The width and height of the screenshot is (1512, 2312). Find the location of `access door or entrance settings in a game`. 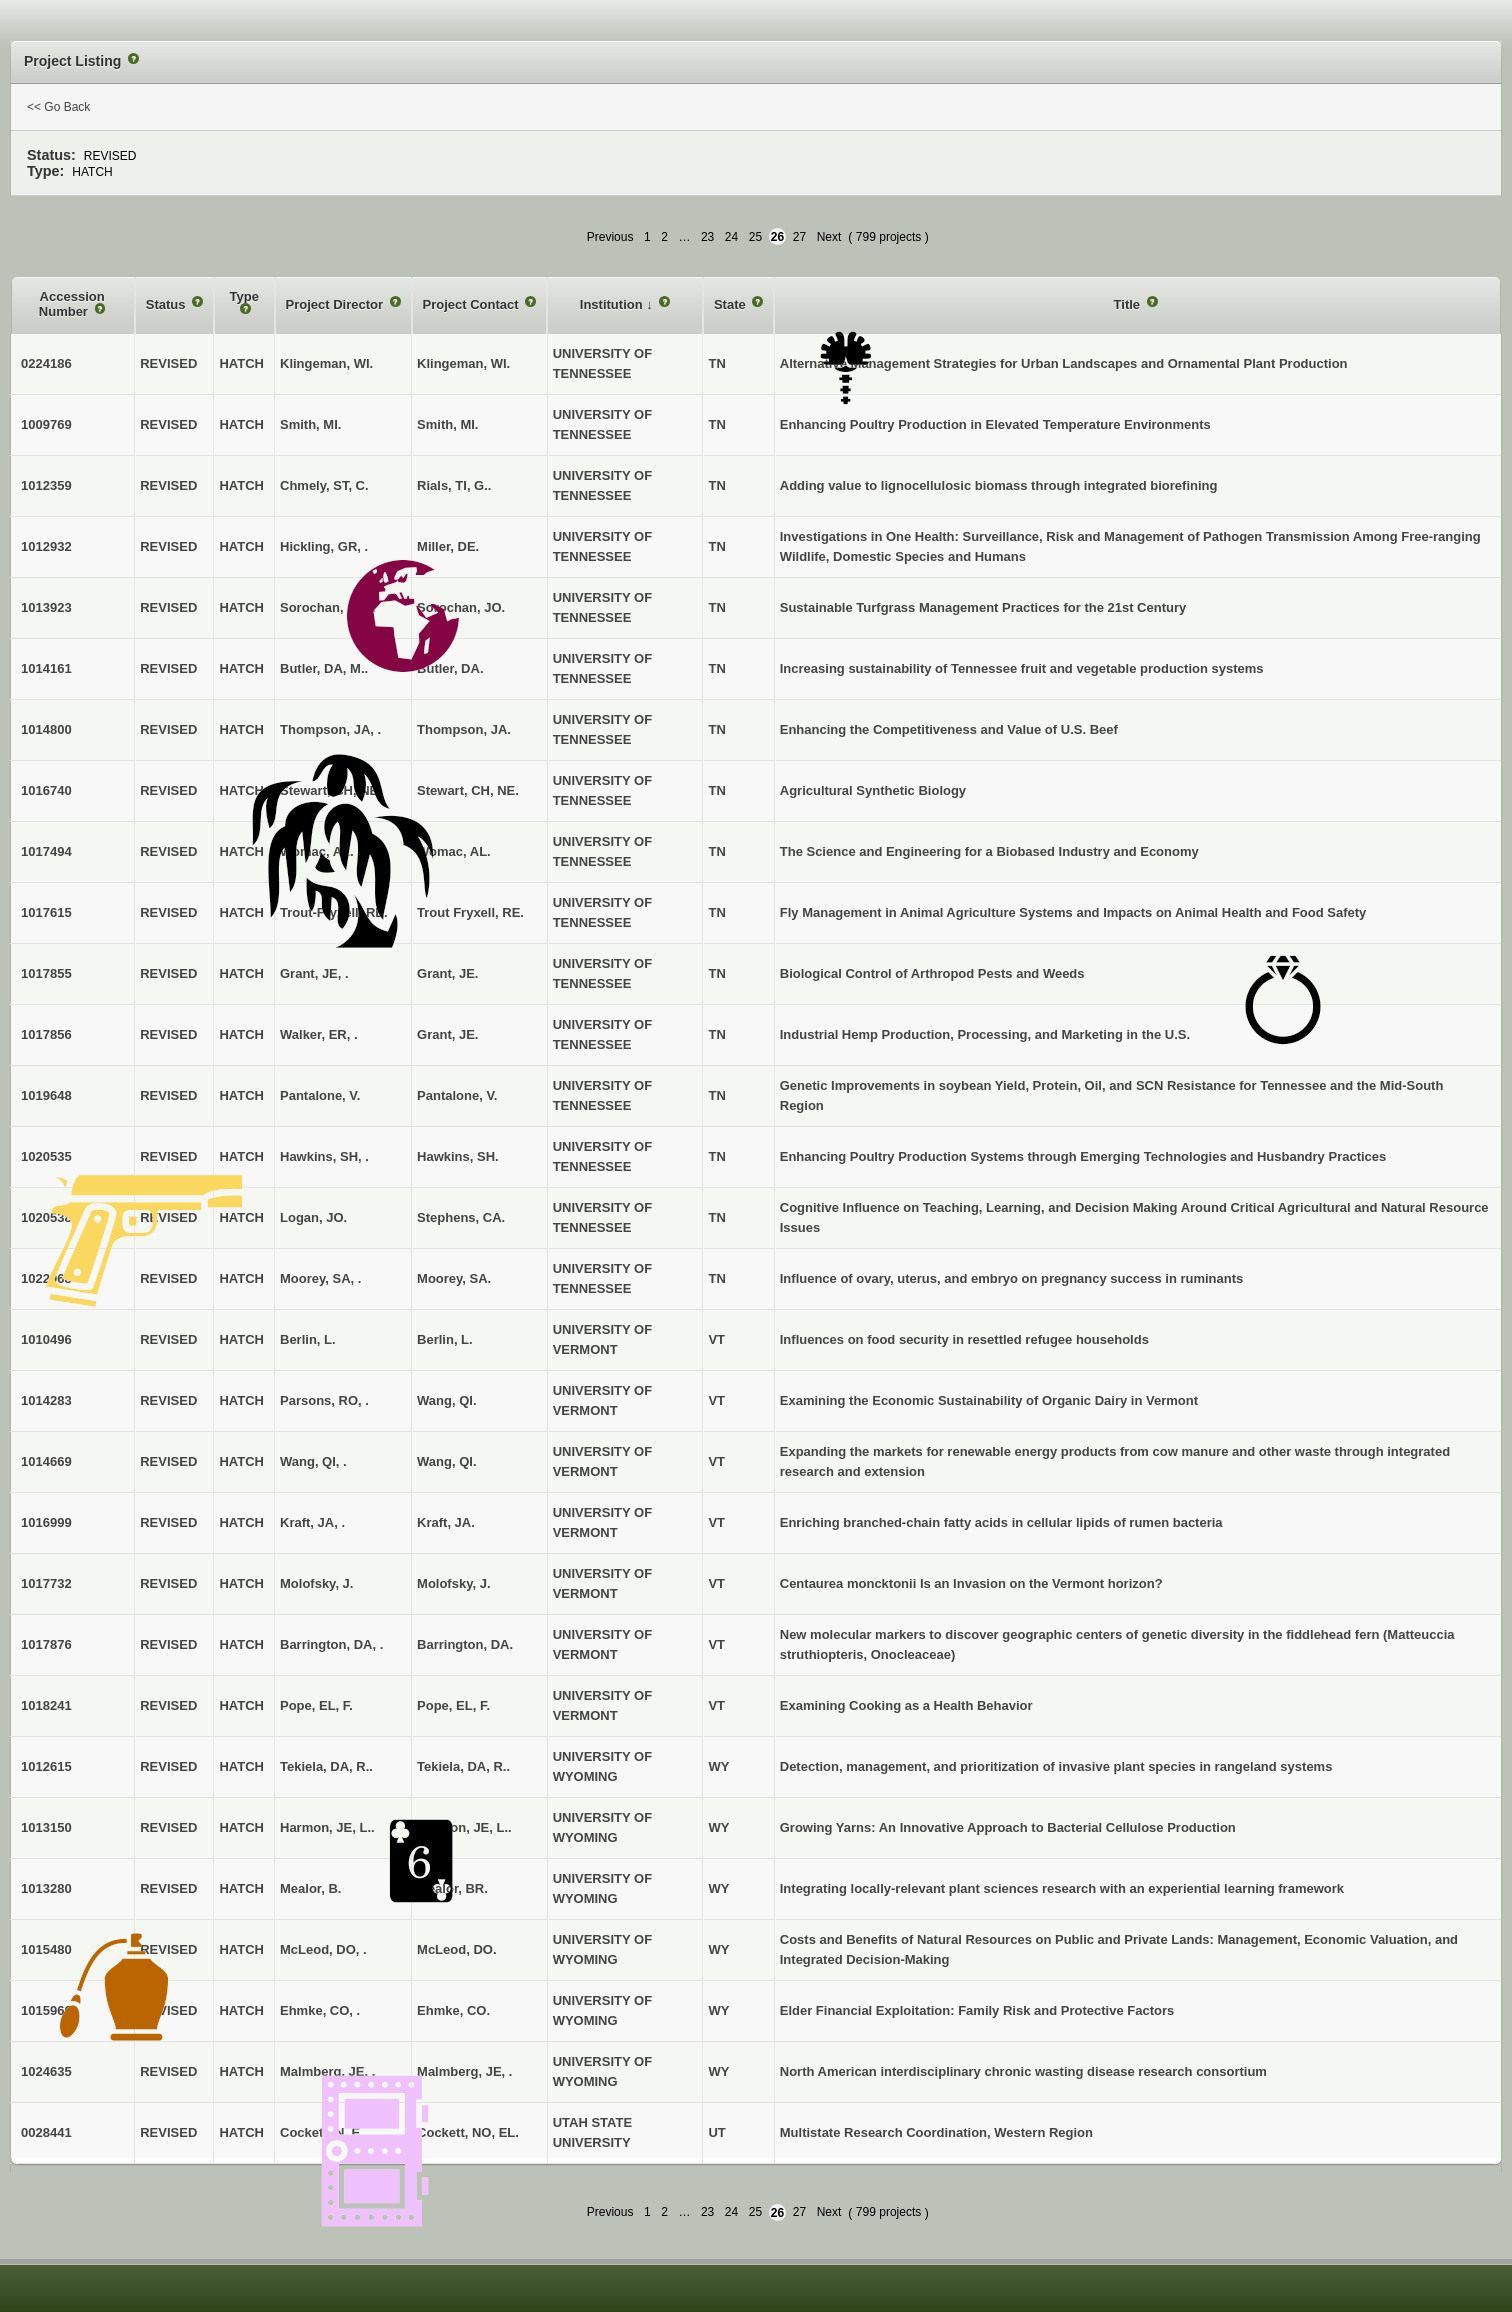

access door or entrance settings in a game is located at coordinates (375, 2151).